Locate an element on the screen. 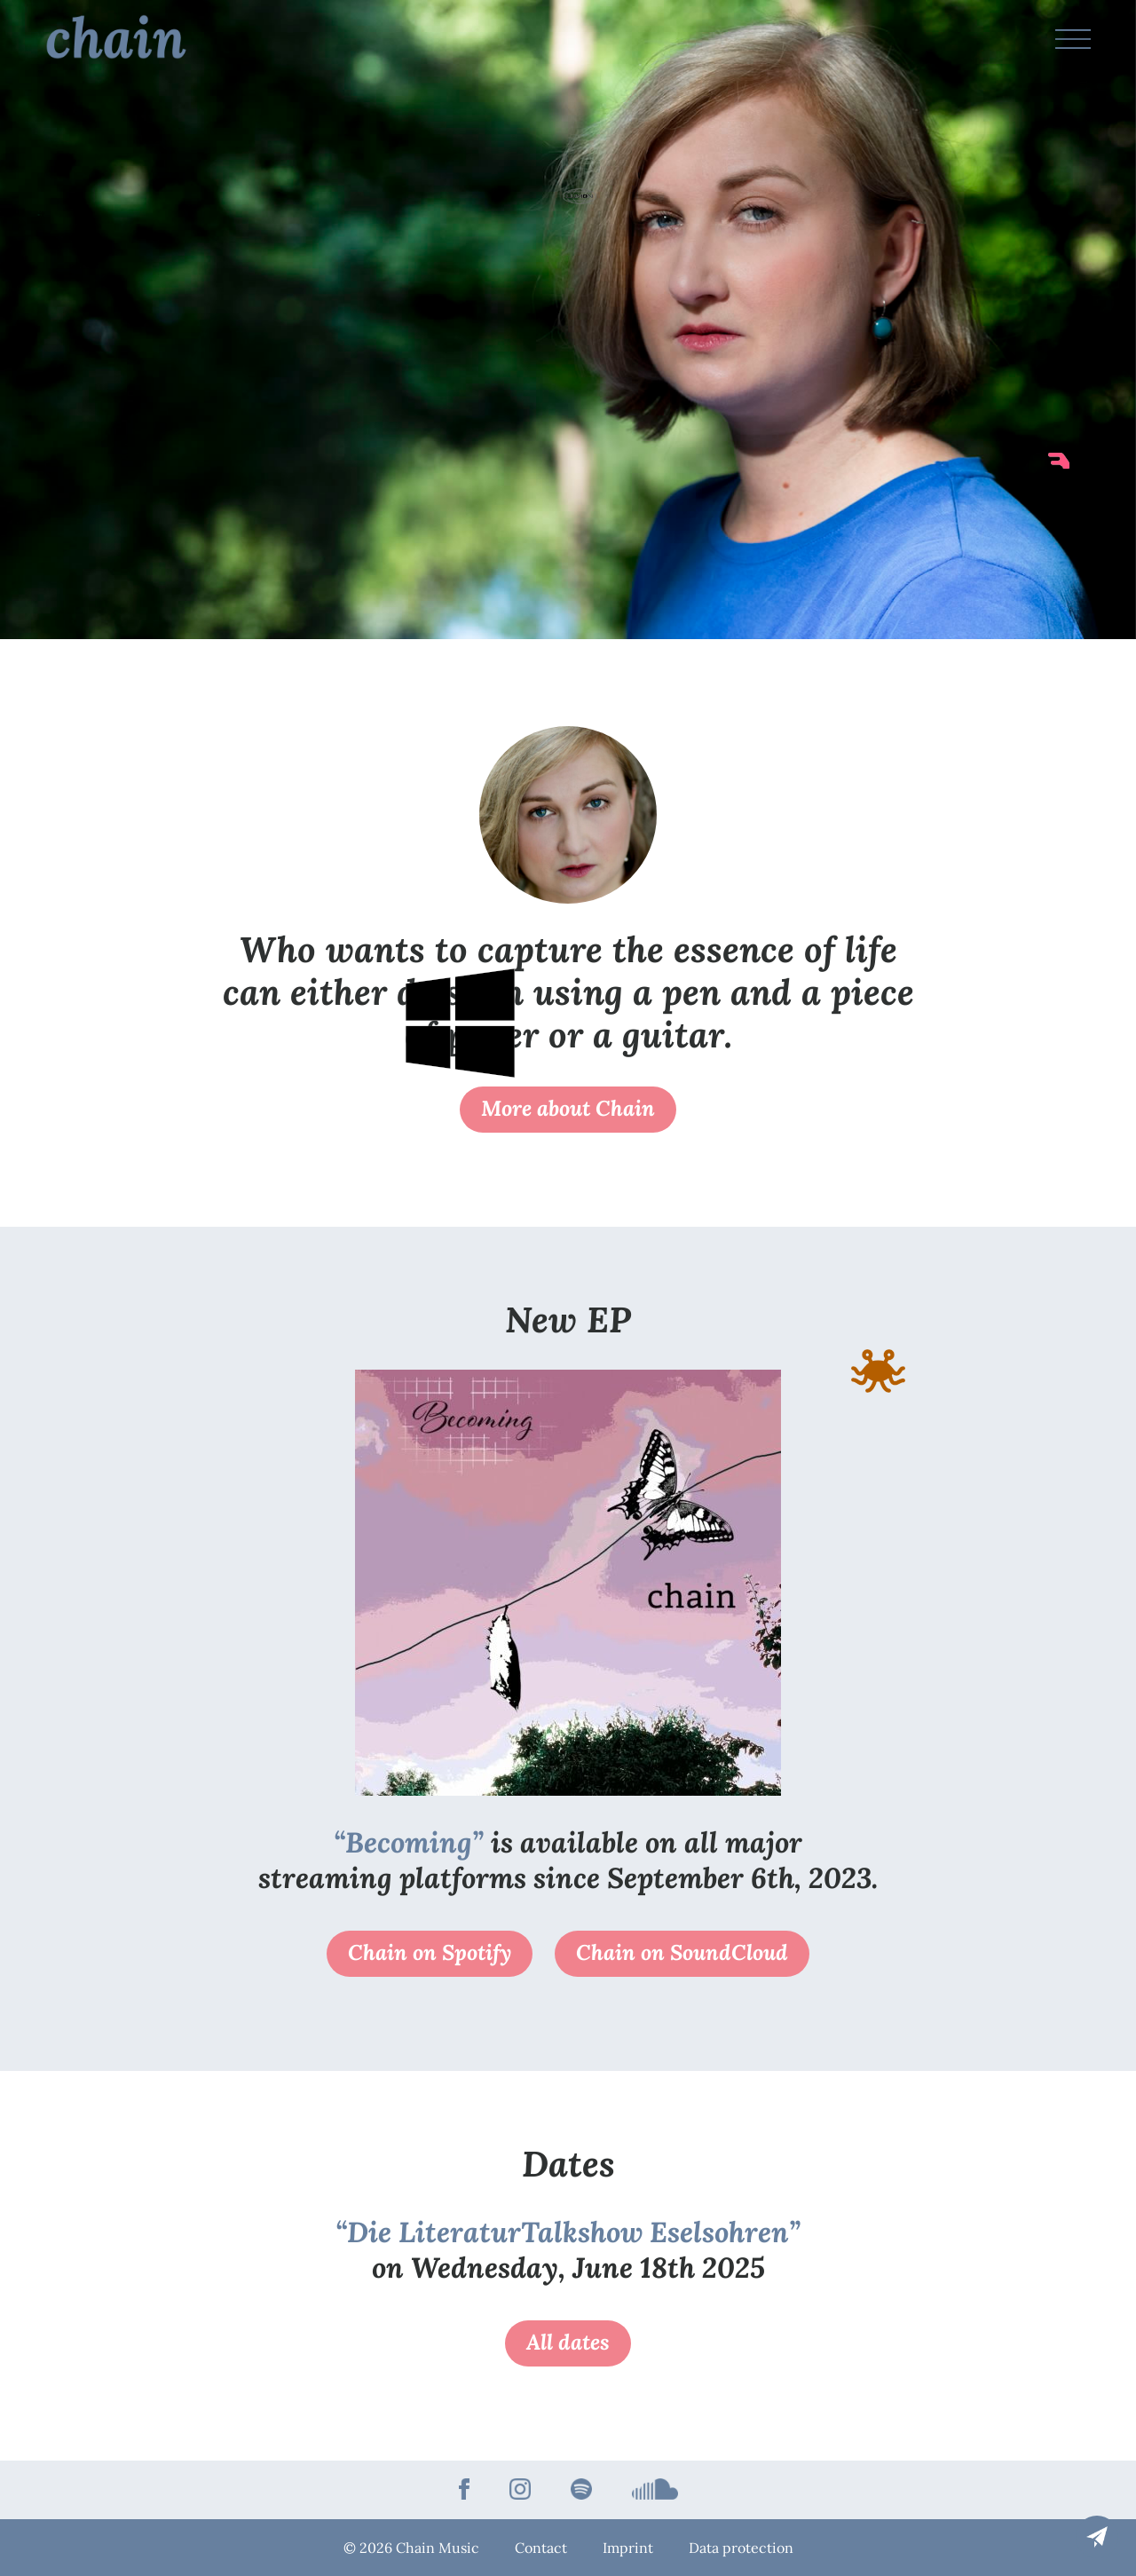  windows operating system logo is located at coordinates (460, 1023).